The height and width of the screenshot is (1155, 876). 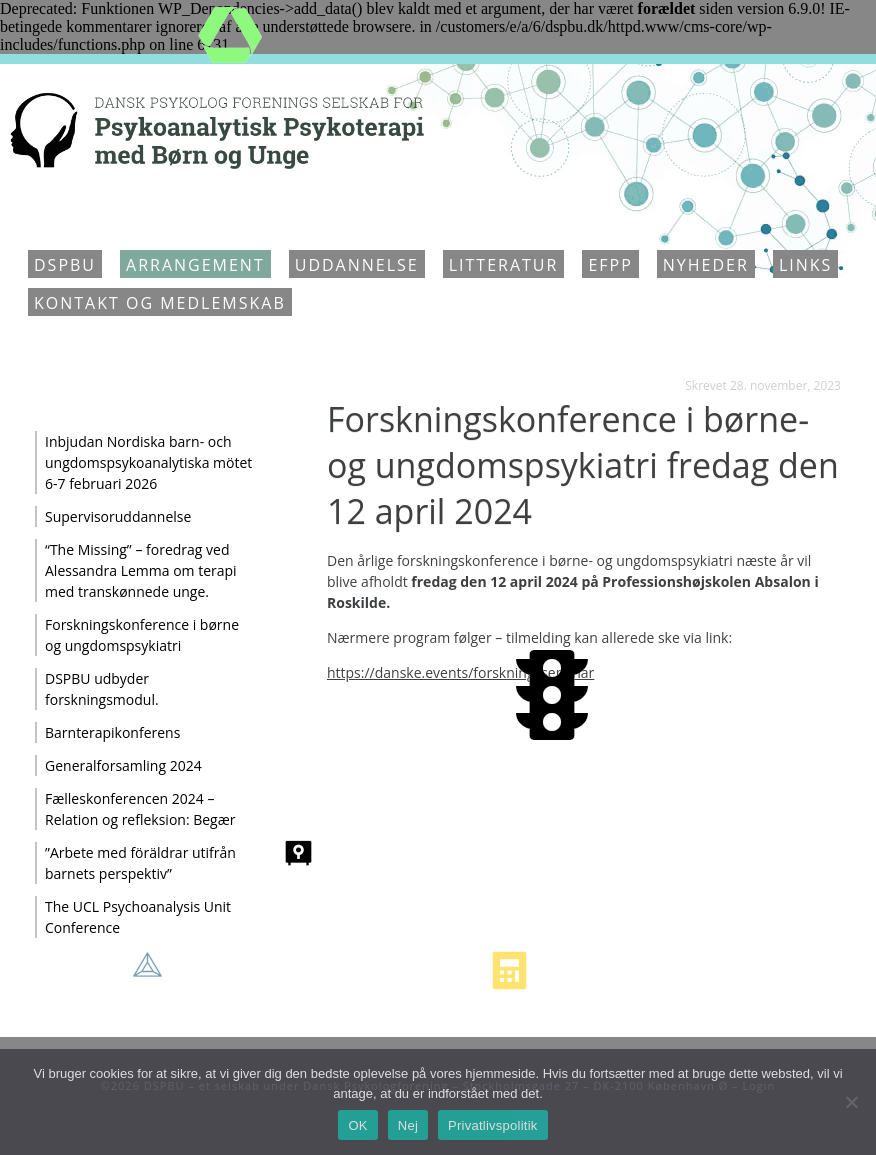 What do you see at coordinates (509, 970) in the screenshot?
I see `open the calculator app` at bounding box center [509, 970].